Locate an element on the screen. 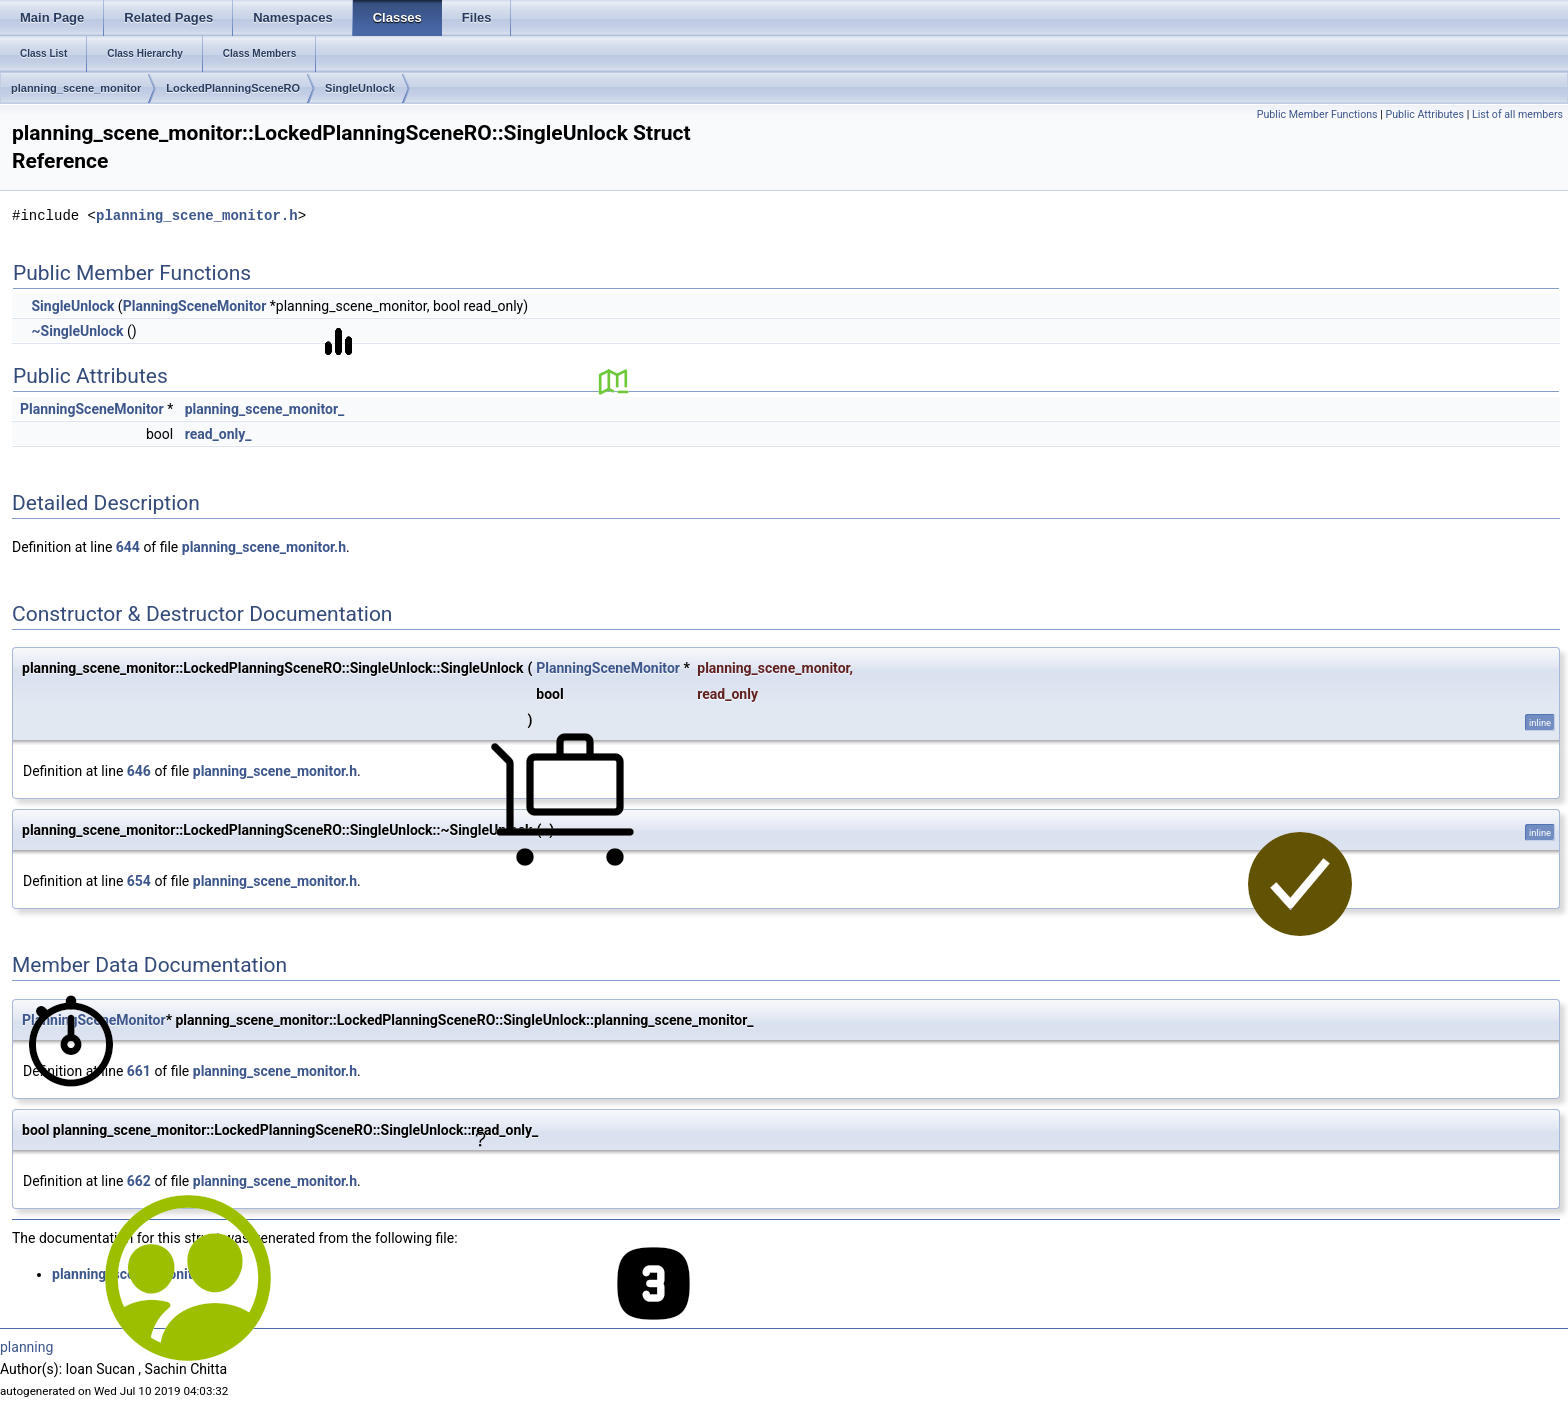 The height and width of the screenshot is (1402, 1568). indicates a completed or successful action is located at coordinates (1300, 884).